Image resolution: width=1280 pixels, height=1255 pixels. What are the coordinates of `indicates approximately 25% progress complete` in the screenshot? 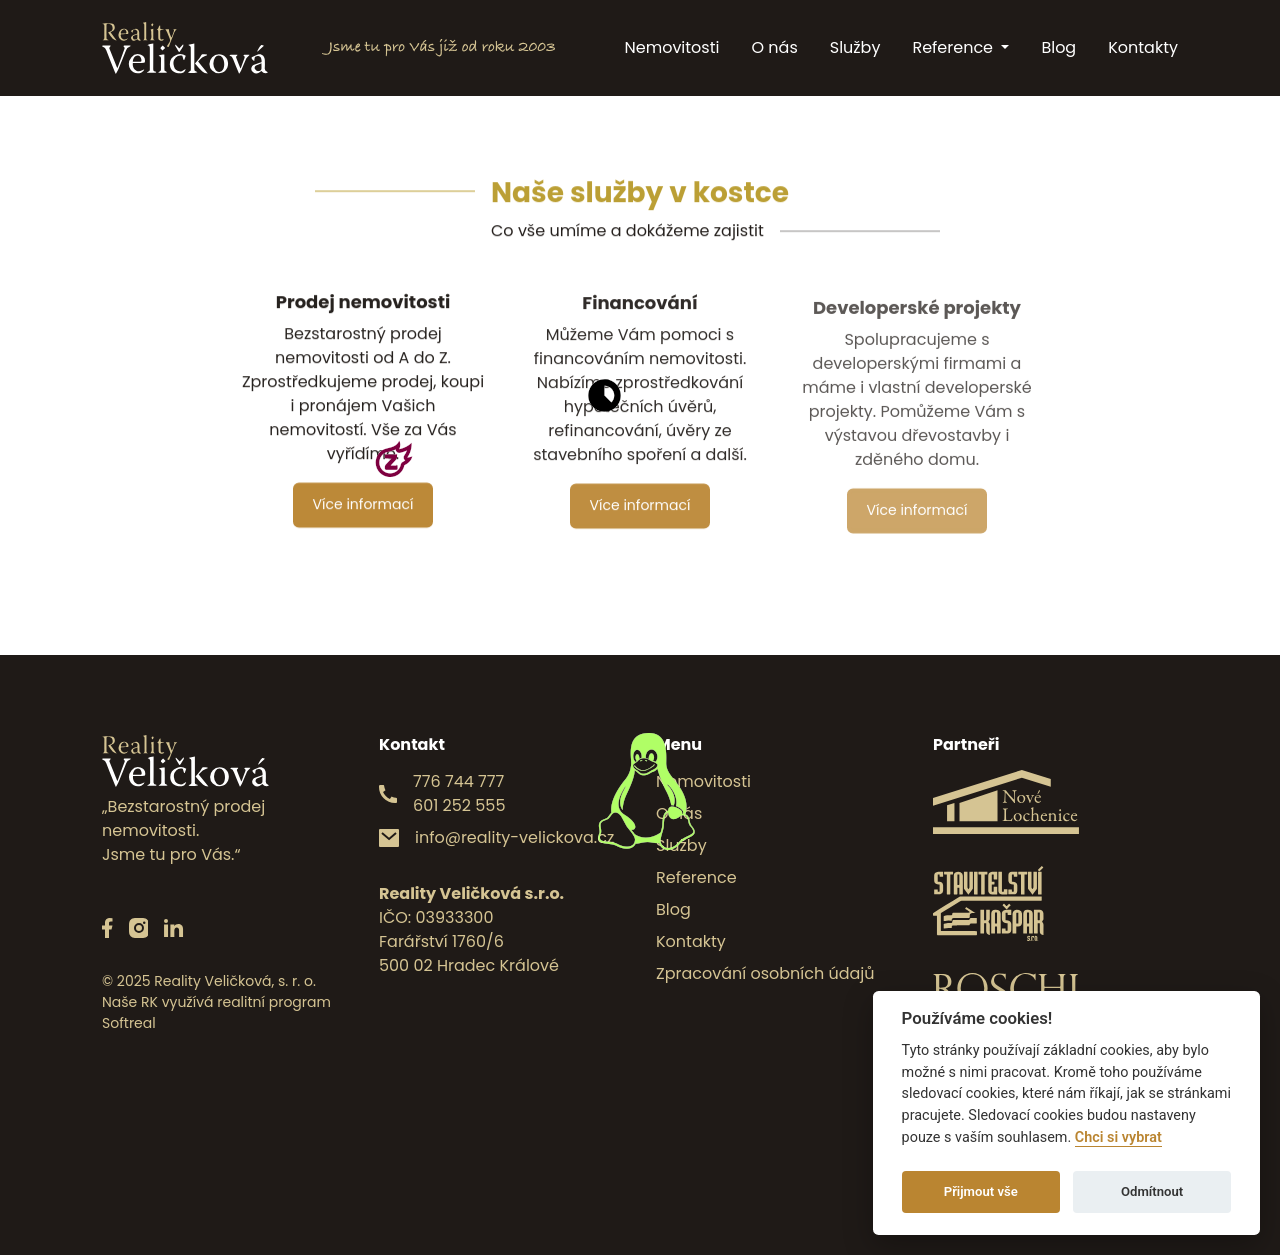 It's located at (604, 395).